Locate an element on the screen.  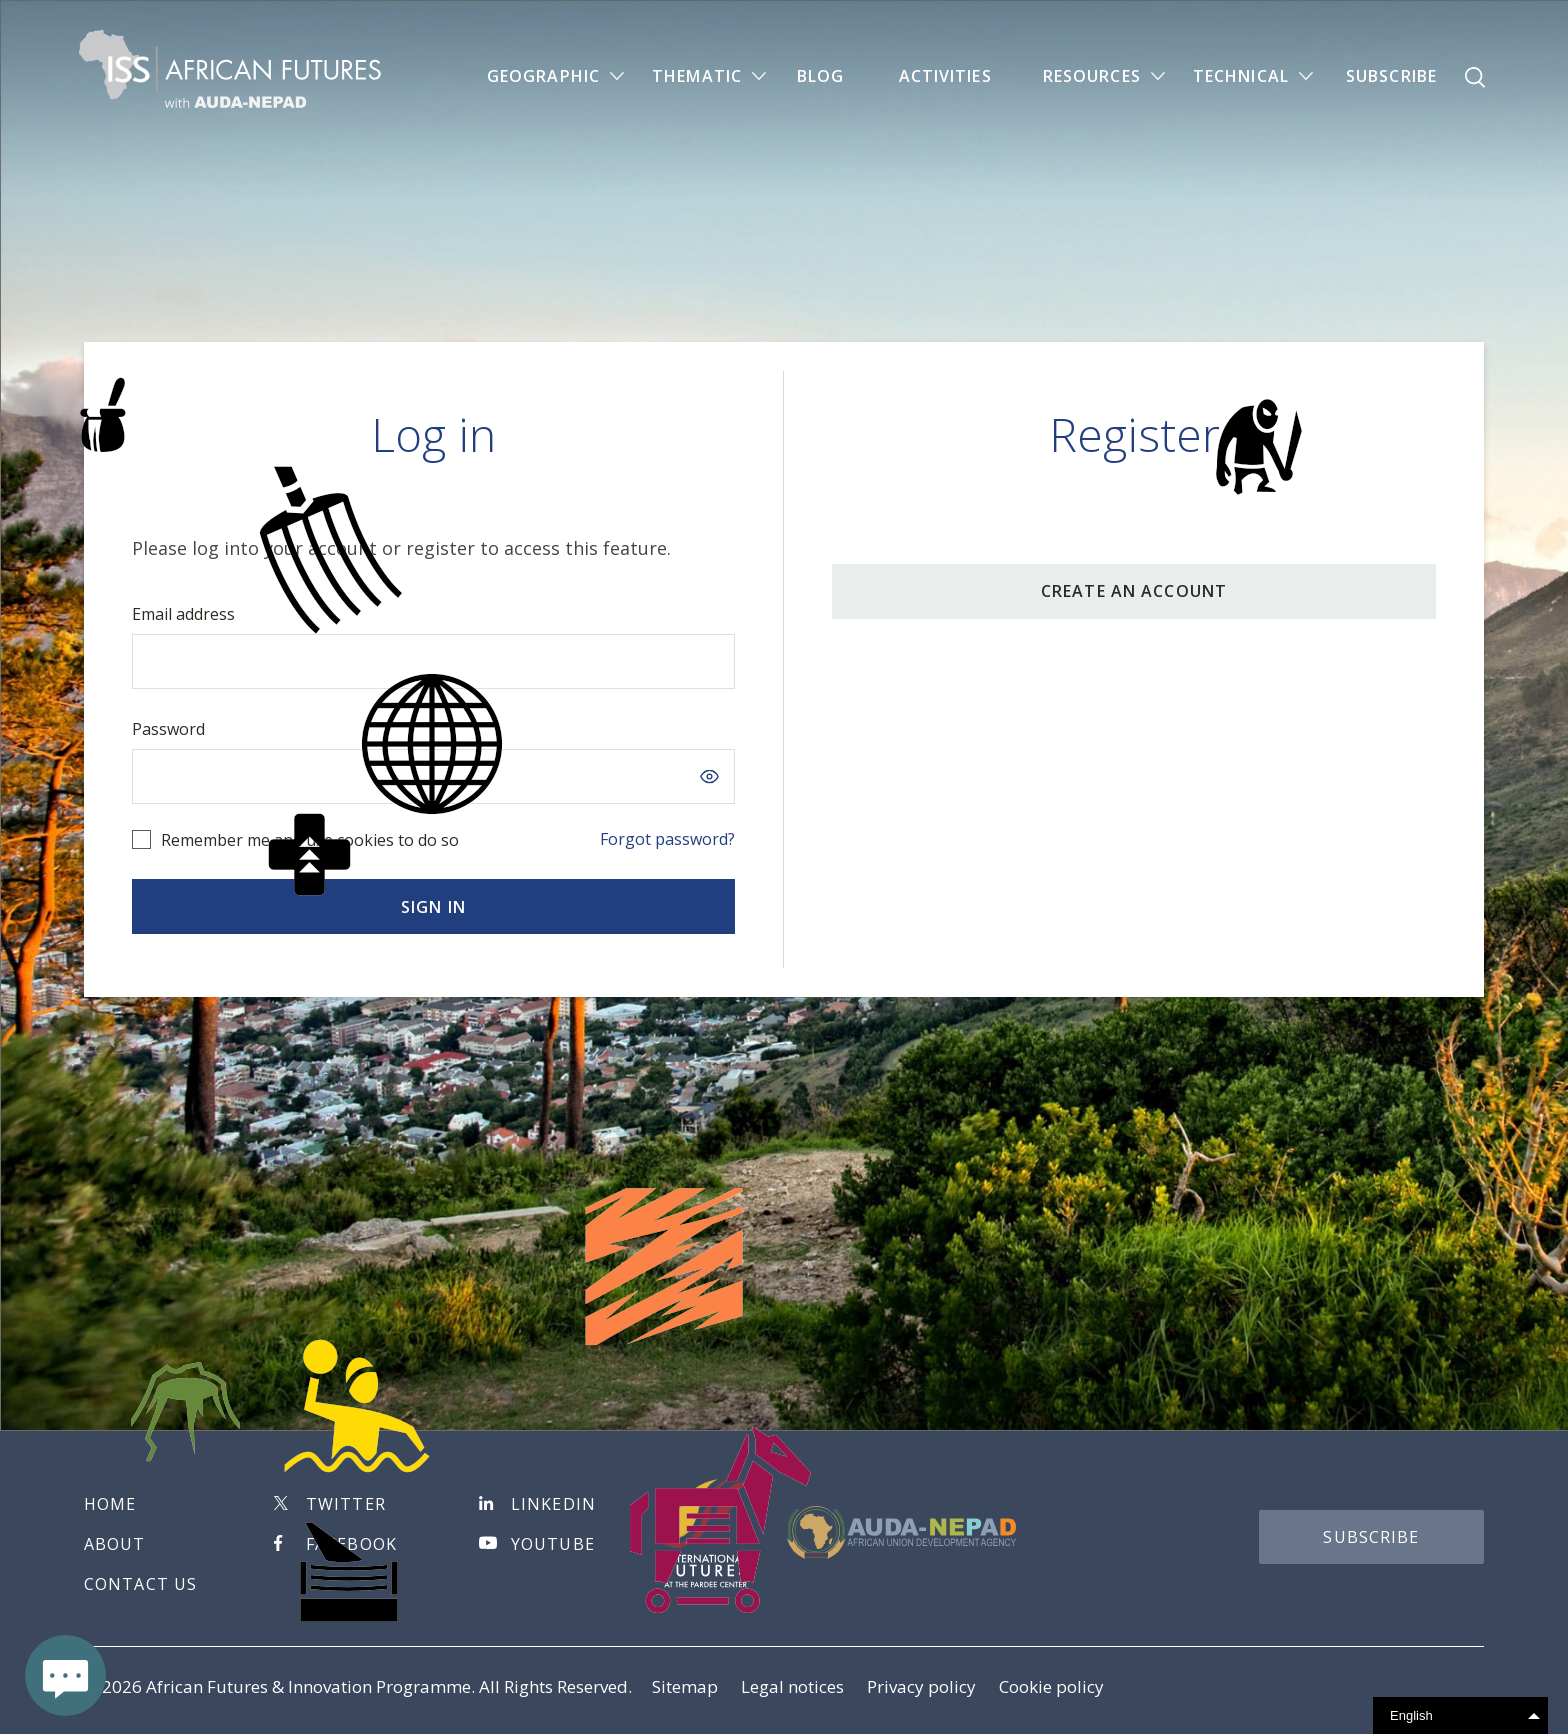
access water polo game or activity is located at coordinates (358, 1406).